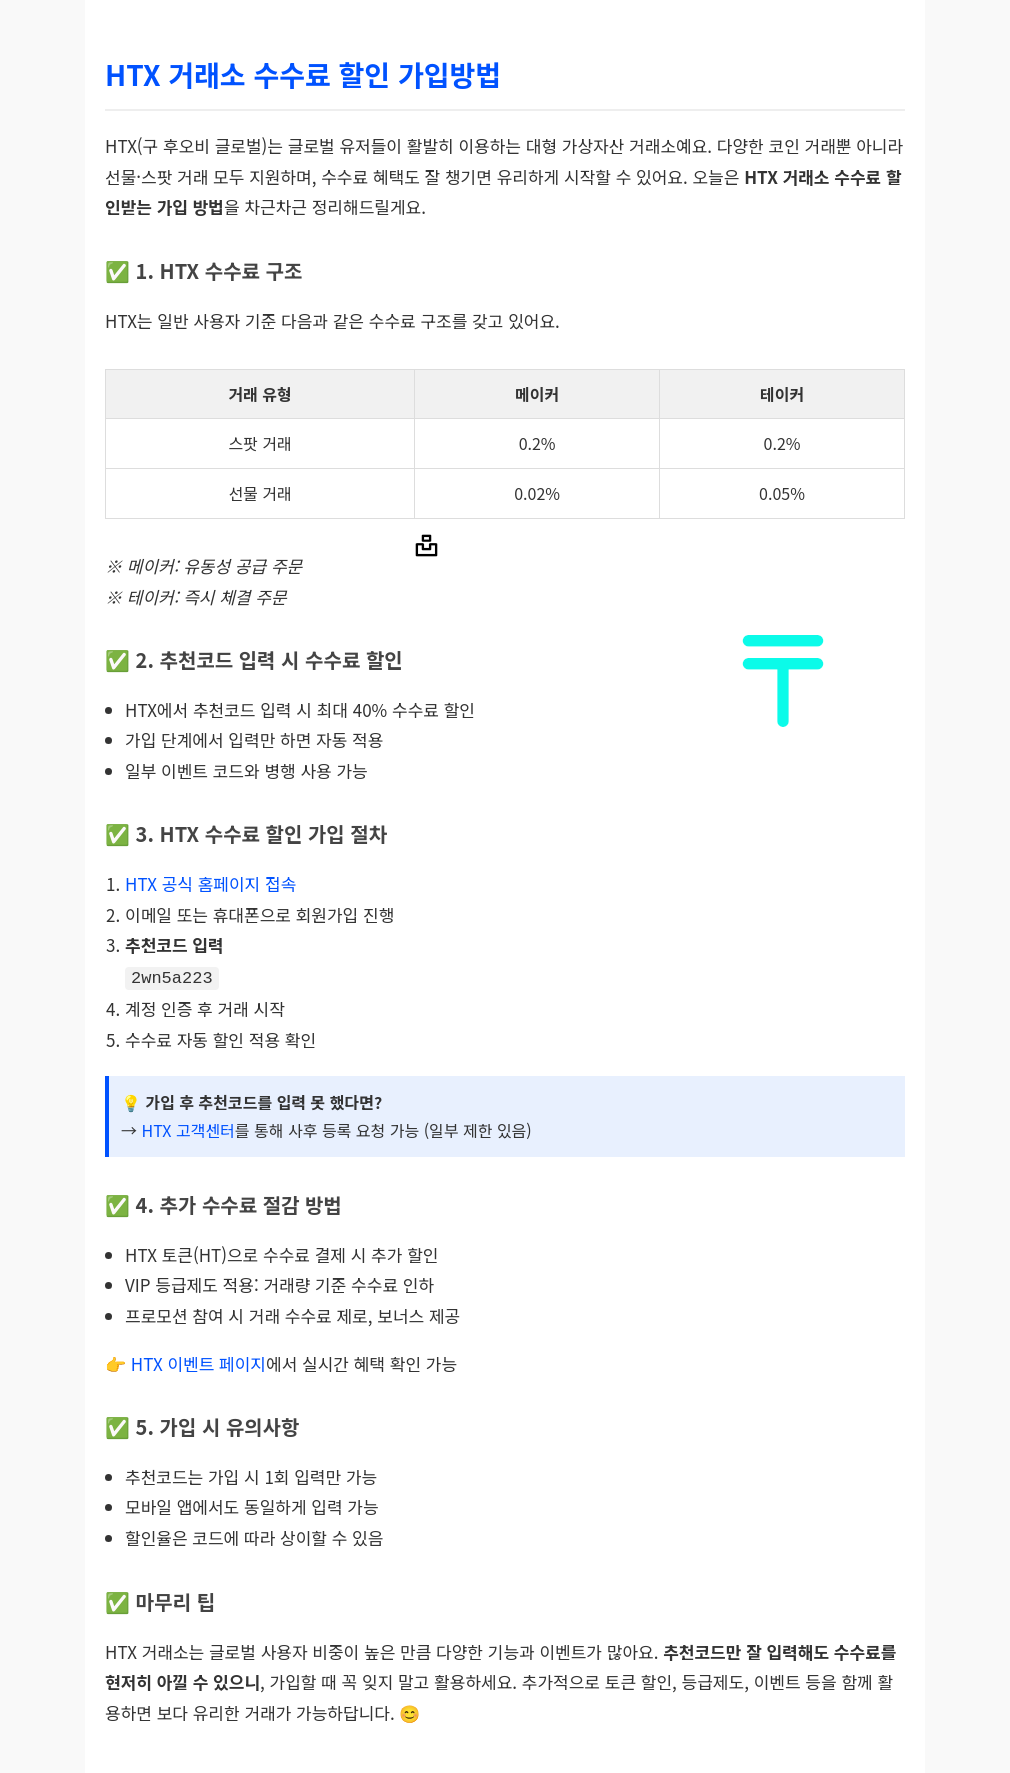 This screenshot has height=1773, width=1010. Describe the element at coordinates (783, 681) in the screenshot. I see `indicates kazakhstani tenge currency` at that location.